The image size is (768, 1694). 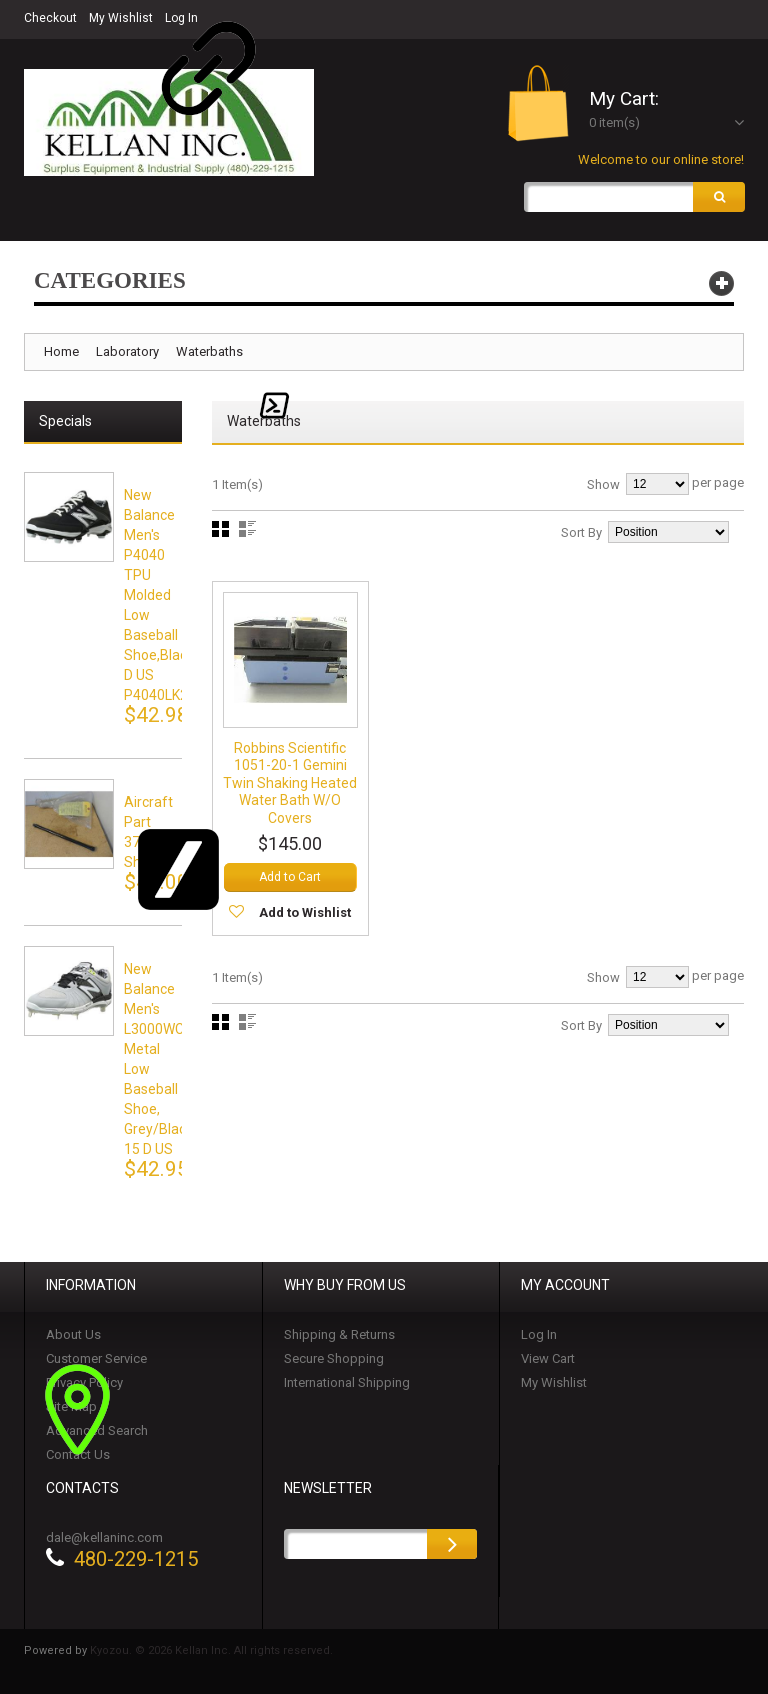 What do you see at coordinates (207, 69) in the screenshot?
I see `copy or share a link` at bounding box center [207, 69].